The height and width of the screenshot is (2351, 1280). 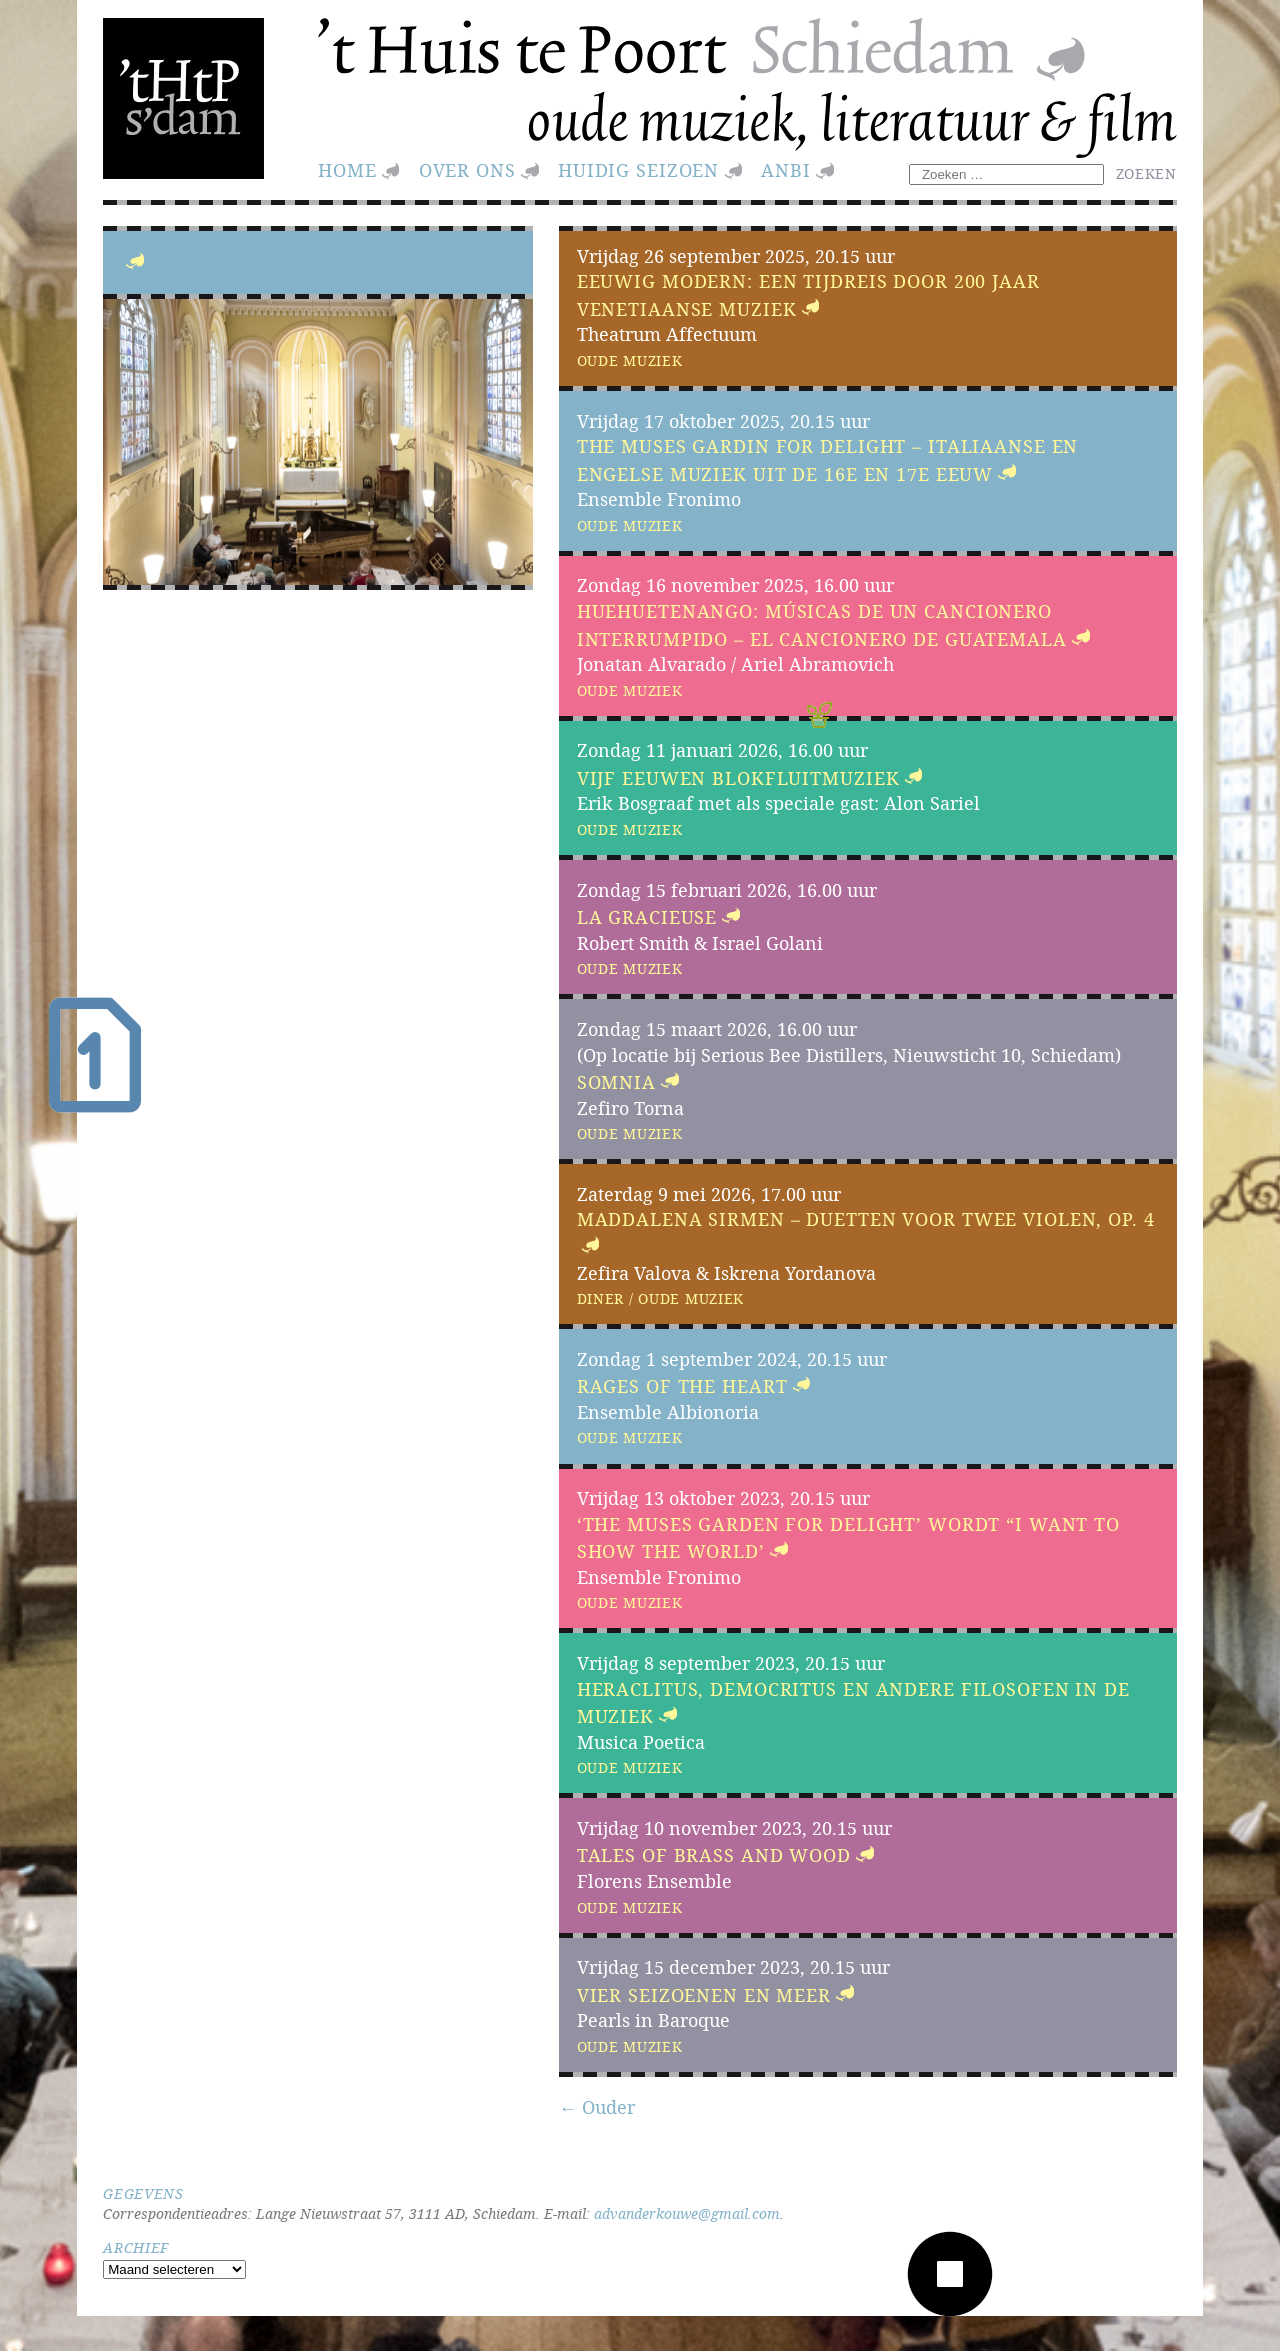 I want to click on stop media playback, so click(x=950, y=2274).